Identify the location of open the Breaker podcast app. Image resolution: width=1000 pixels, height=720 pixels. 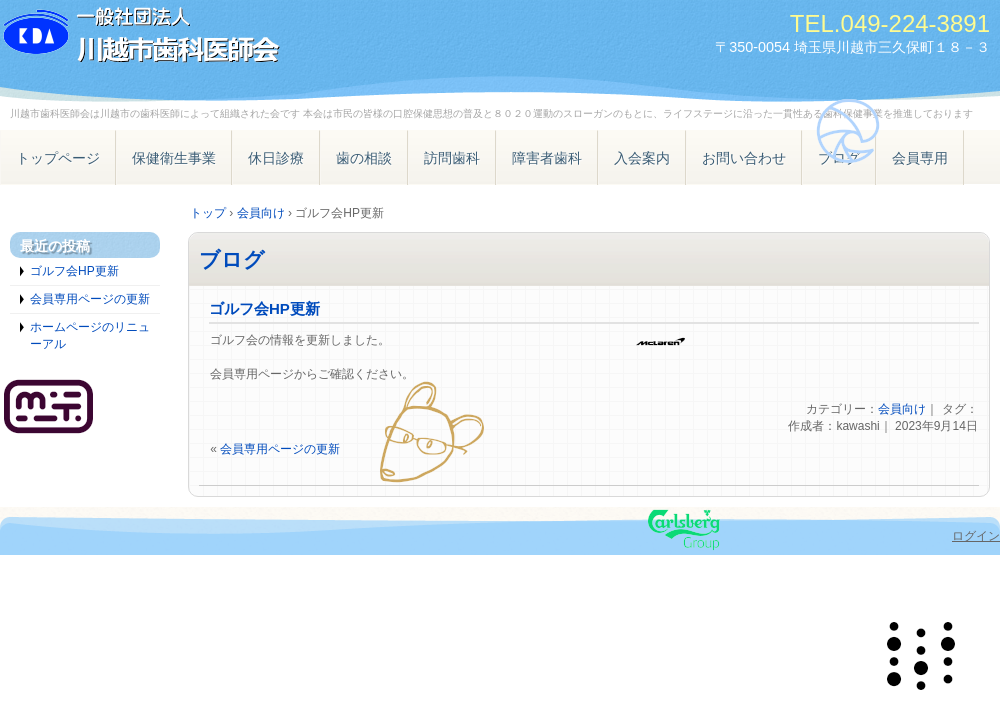
(848, 131).